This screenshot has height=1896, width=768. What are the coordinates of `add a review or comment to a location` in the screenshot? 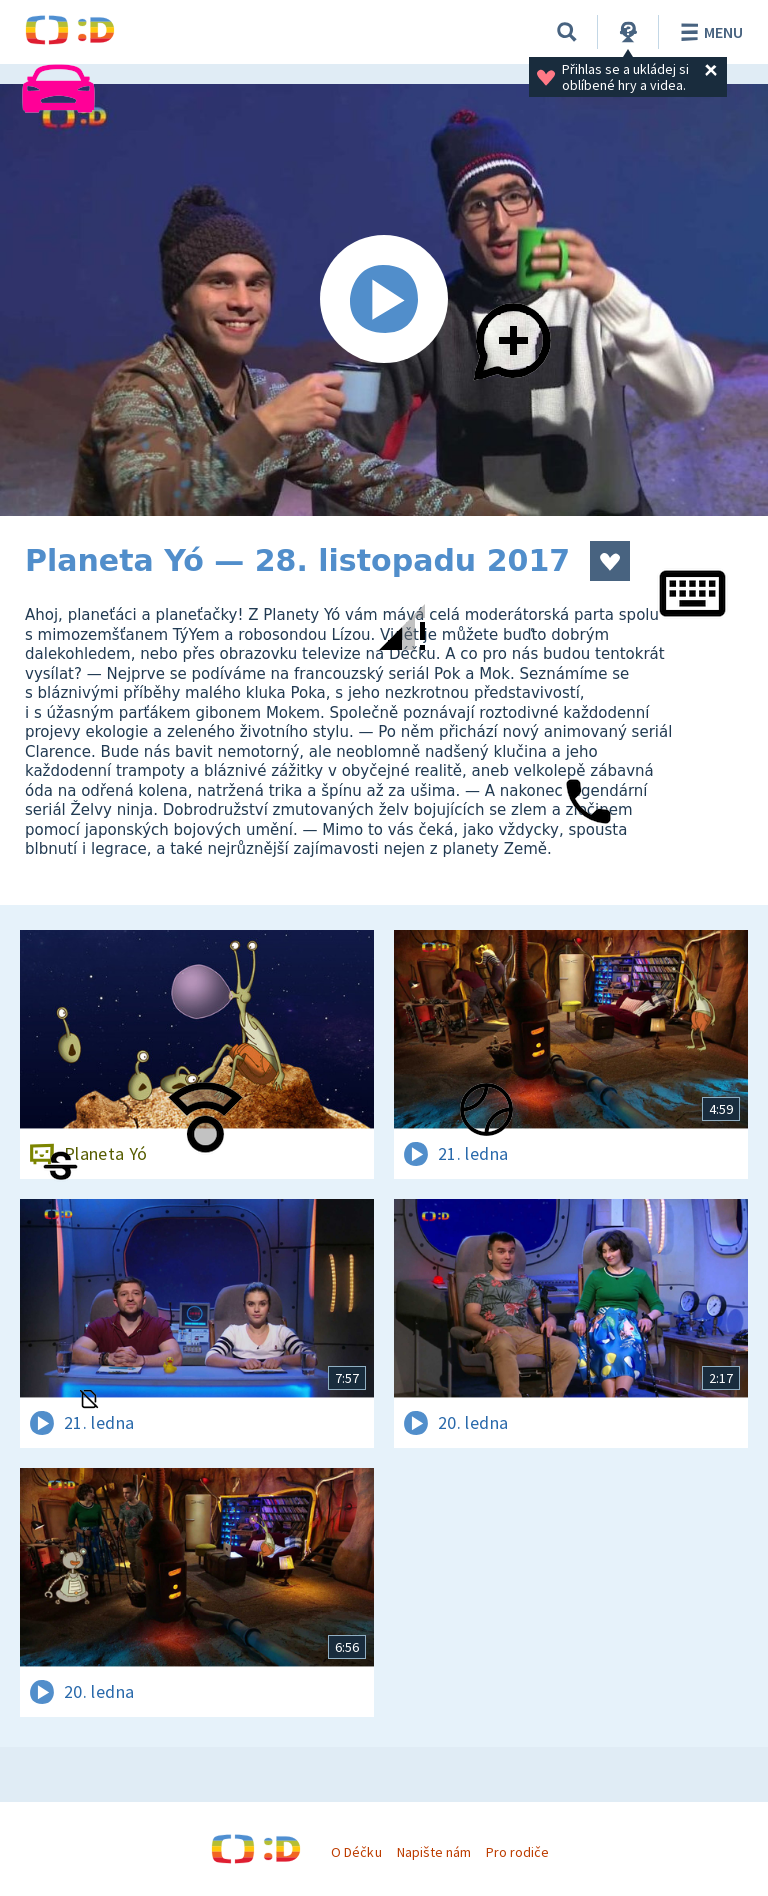 It's located at (513, 340).